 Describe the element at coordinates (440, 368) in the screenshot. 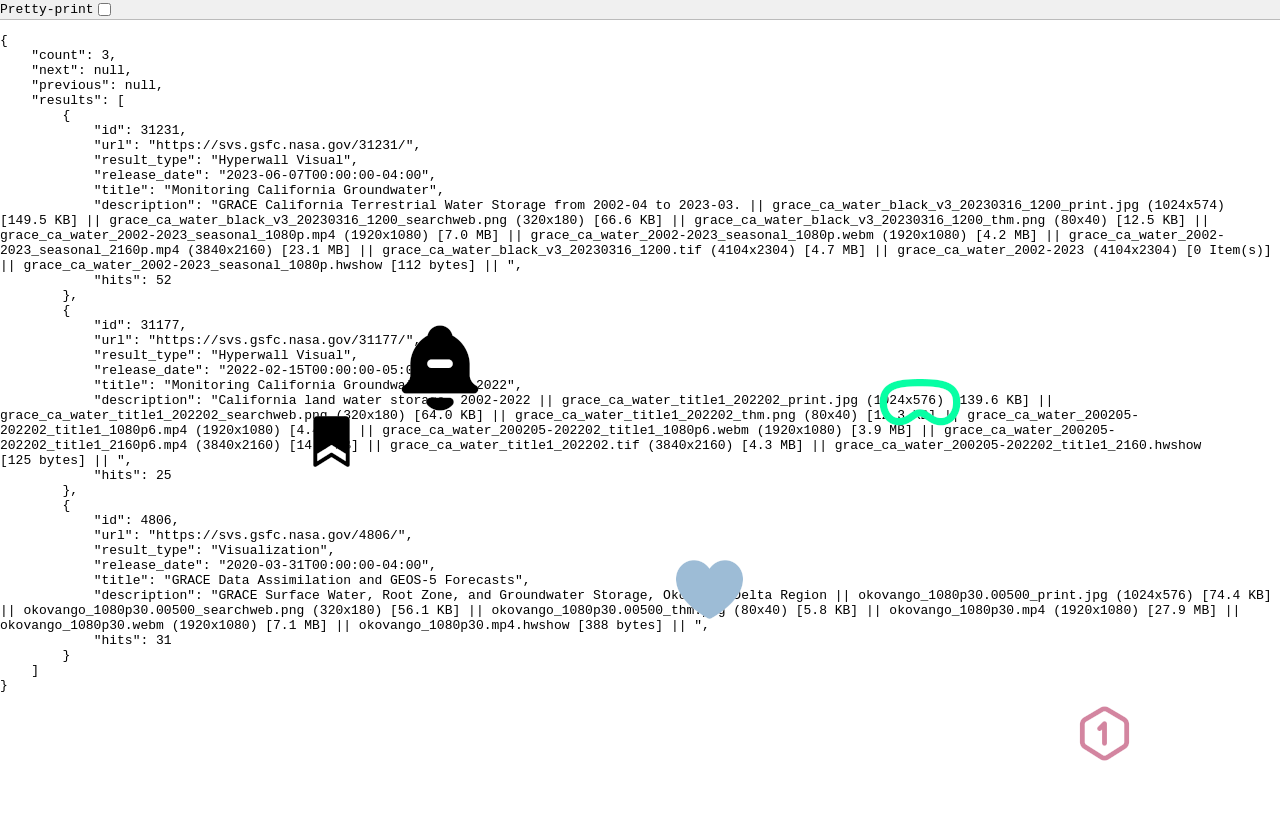

I see `remove a notification or alert` at that location.